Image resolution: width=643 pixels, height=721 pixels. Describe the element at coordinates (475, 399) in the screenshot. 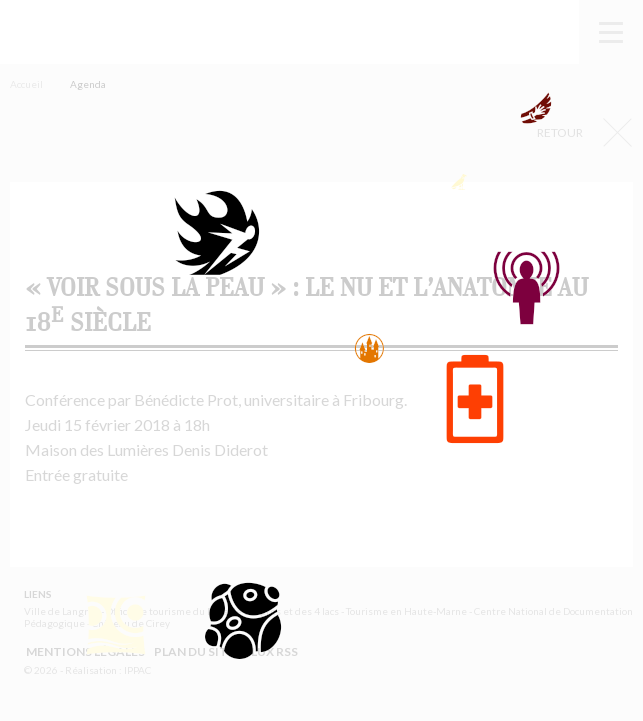

I see `add battery or enable battery saver mode` at that location.